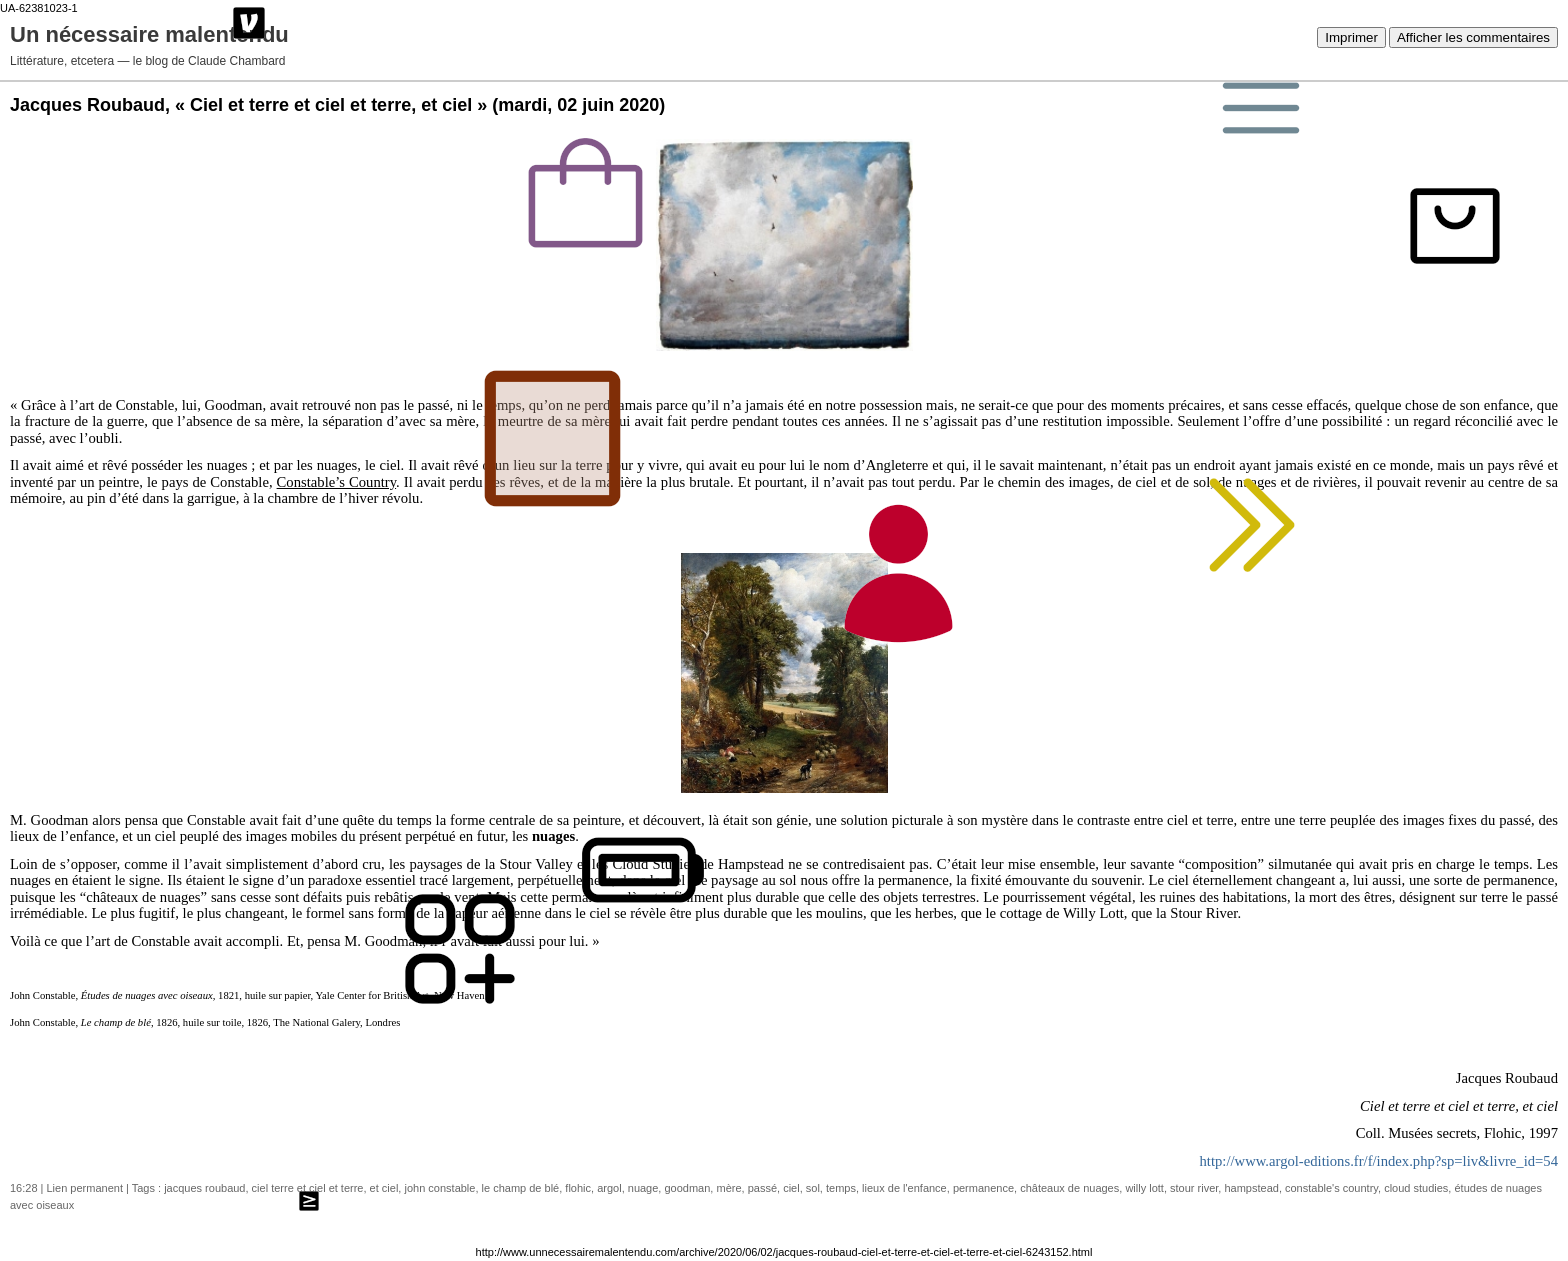 This screenshot has width=1568, height=1261. What do you see at coordinates (309, 1201) in the screenshot?
I see `greater than or equal to mathematical operator` at bounding box center [309, 1201].